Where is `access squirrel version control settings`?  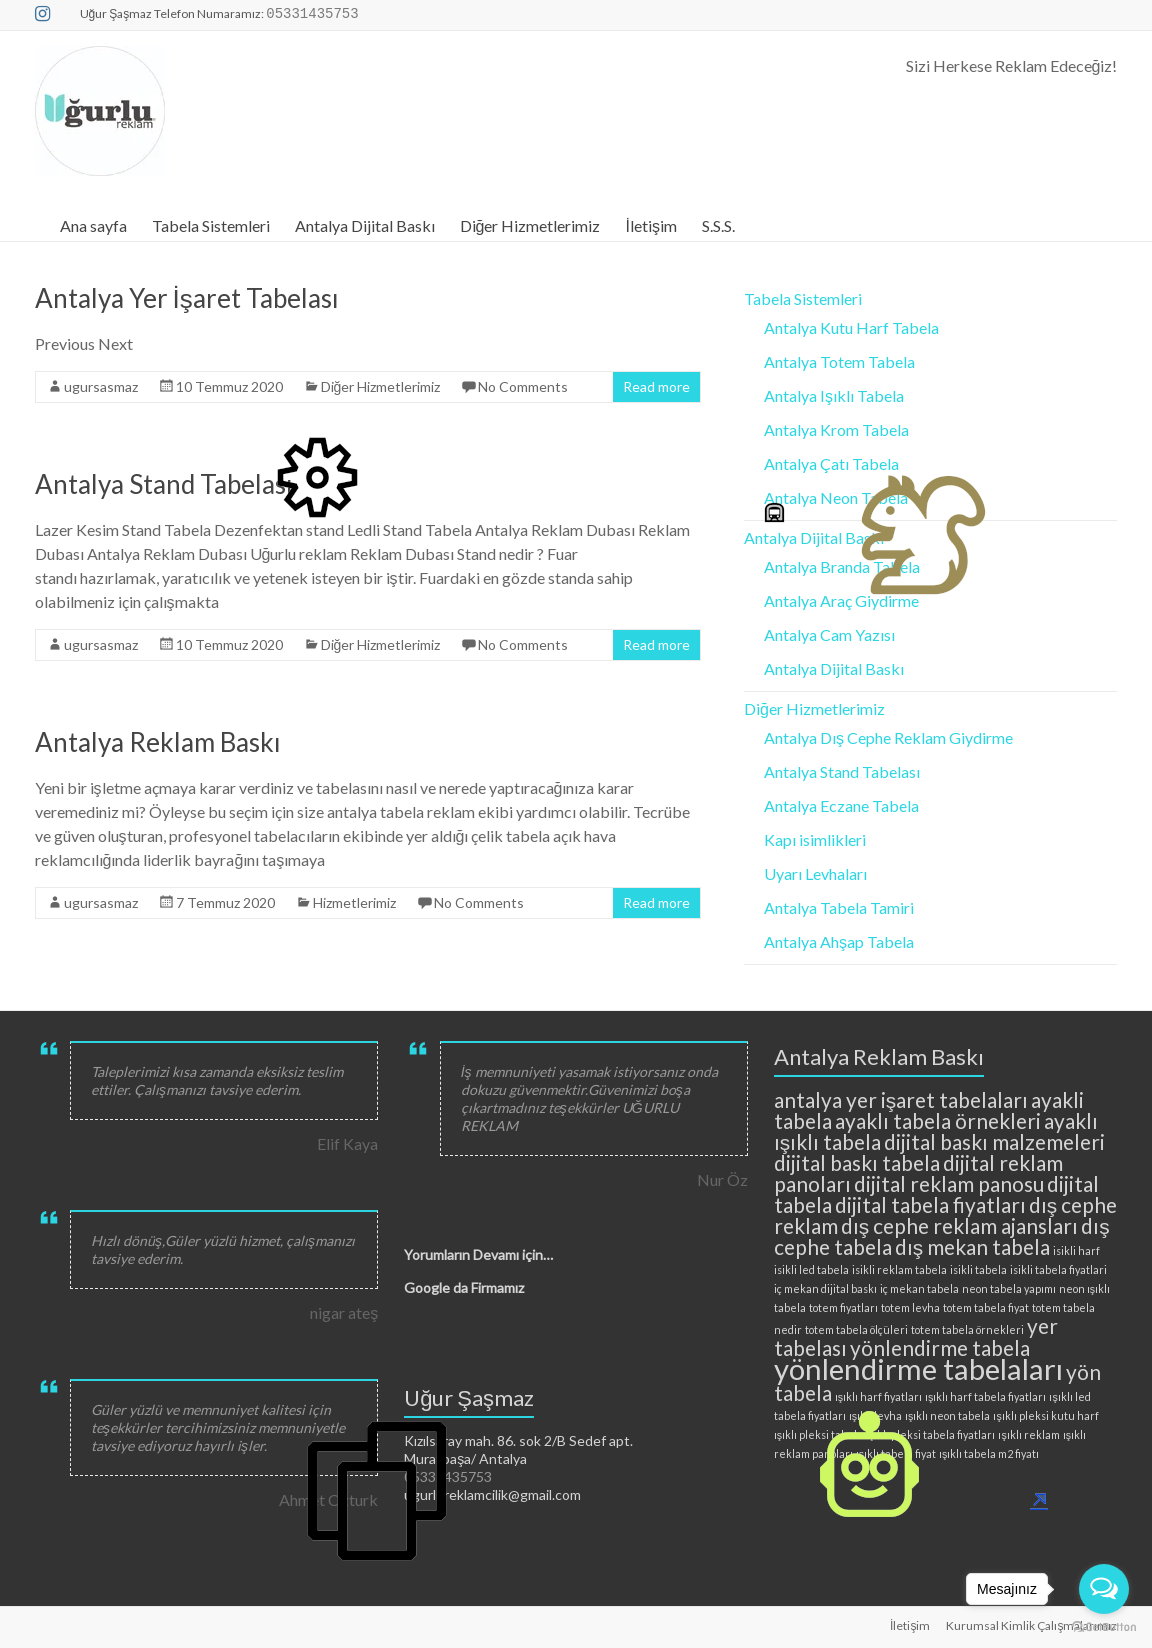 access squirrel version control settings is located at coordinates (923, 532).